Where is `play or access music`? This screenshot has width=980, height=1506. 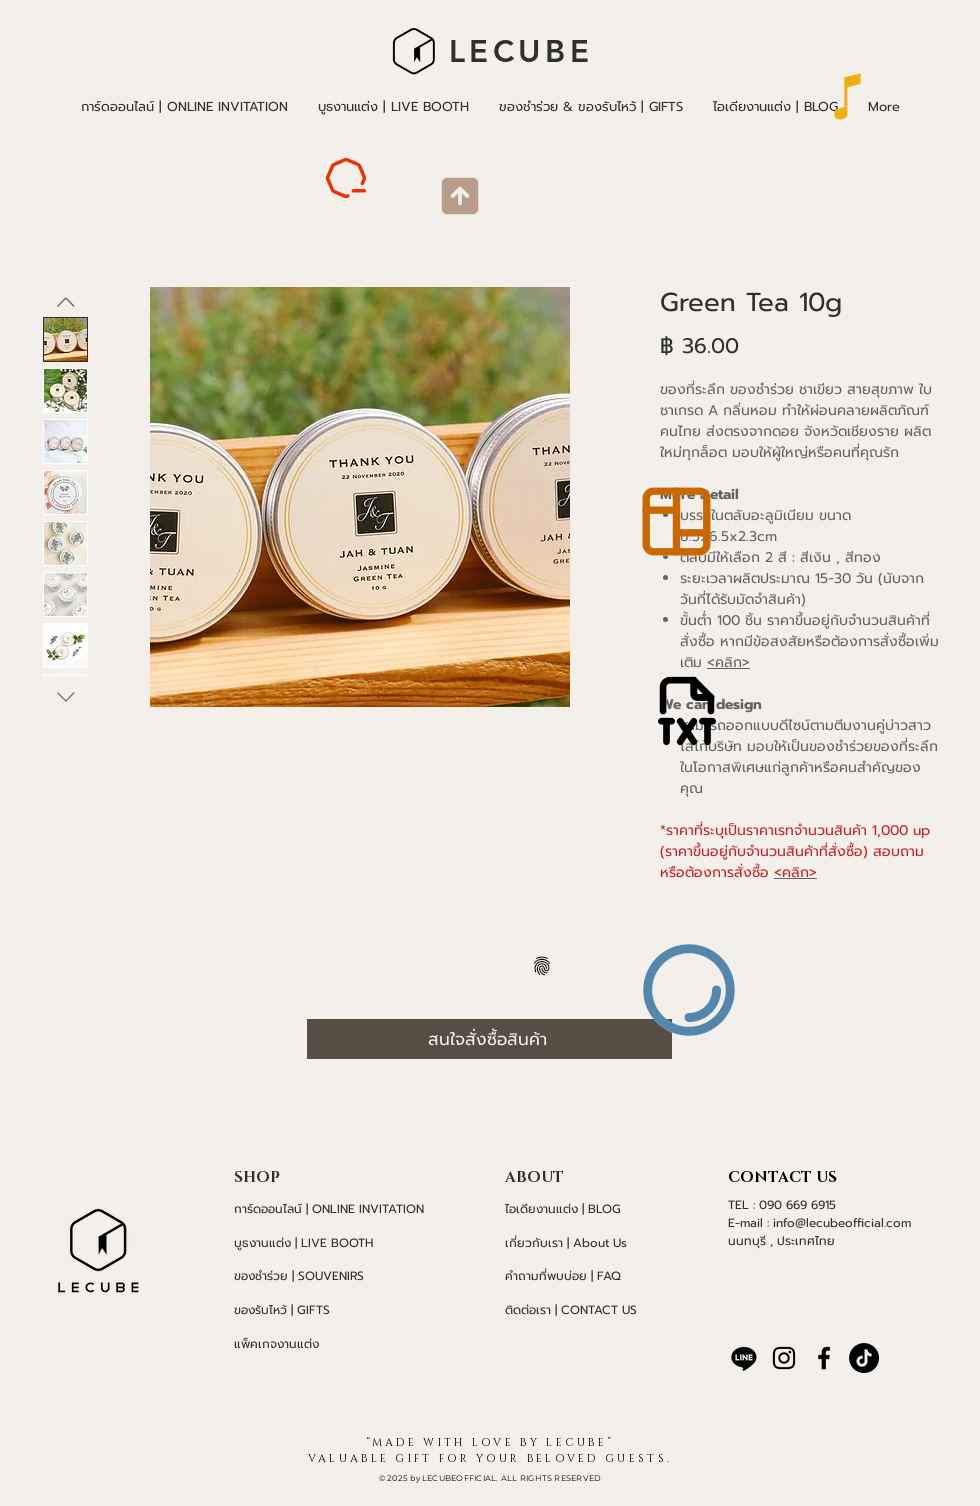
play or access music is located at coordinates (847, 96).